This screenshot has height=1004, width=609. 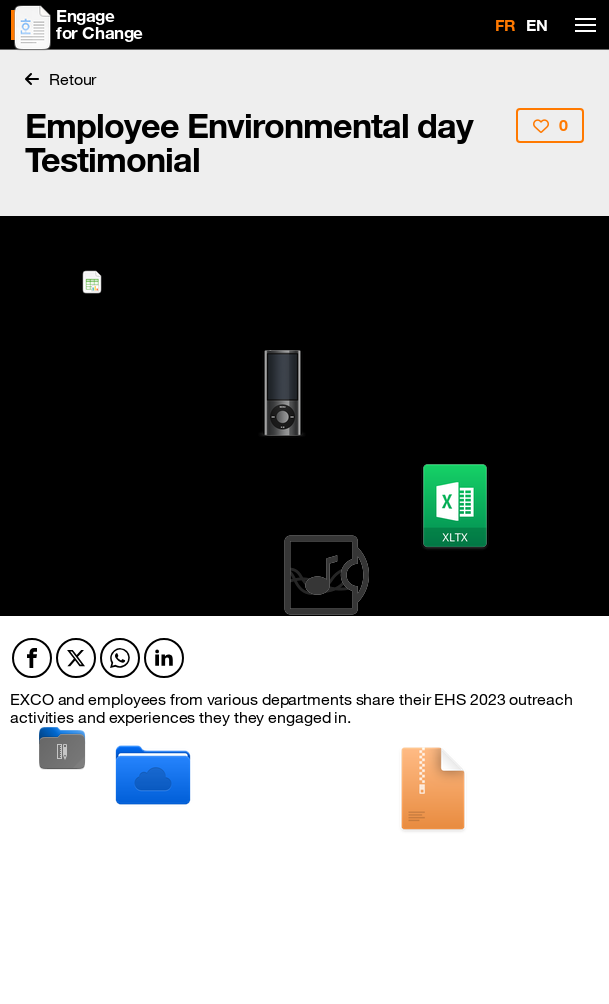 What do you see at coordinates (455, 507) in the screenshot?
I see `excel spreadsheet template file` at bounding box center [455, 507].